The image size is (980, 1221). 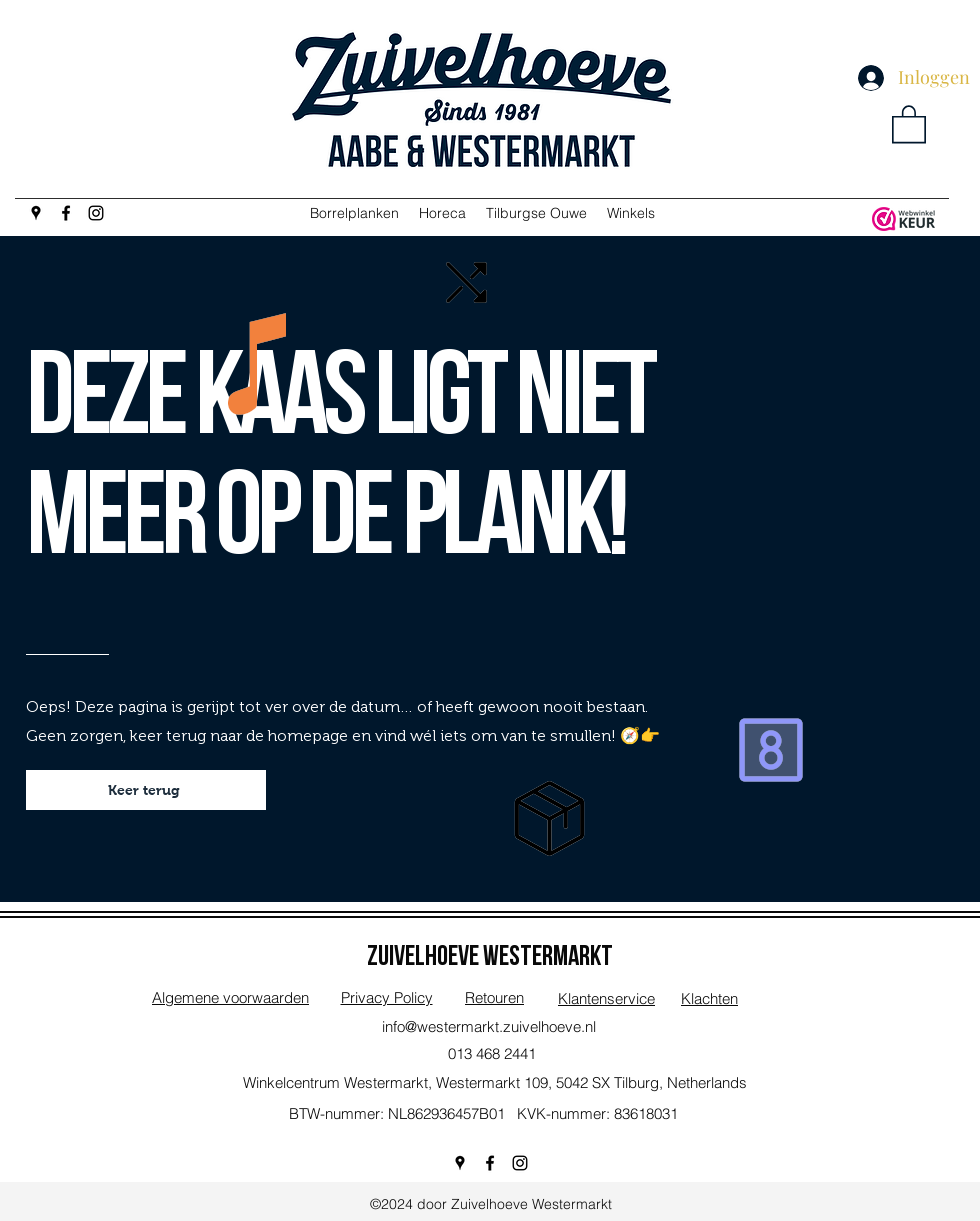 What do you see at coordinates (771, 750) in the screenshot?
I see `select or input the number eight` at bounding box center [771, 750].